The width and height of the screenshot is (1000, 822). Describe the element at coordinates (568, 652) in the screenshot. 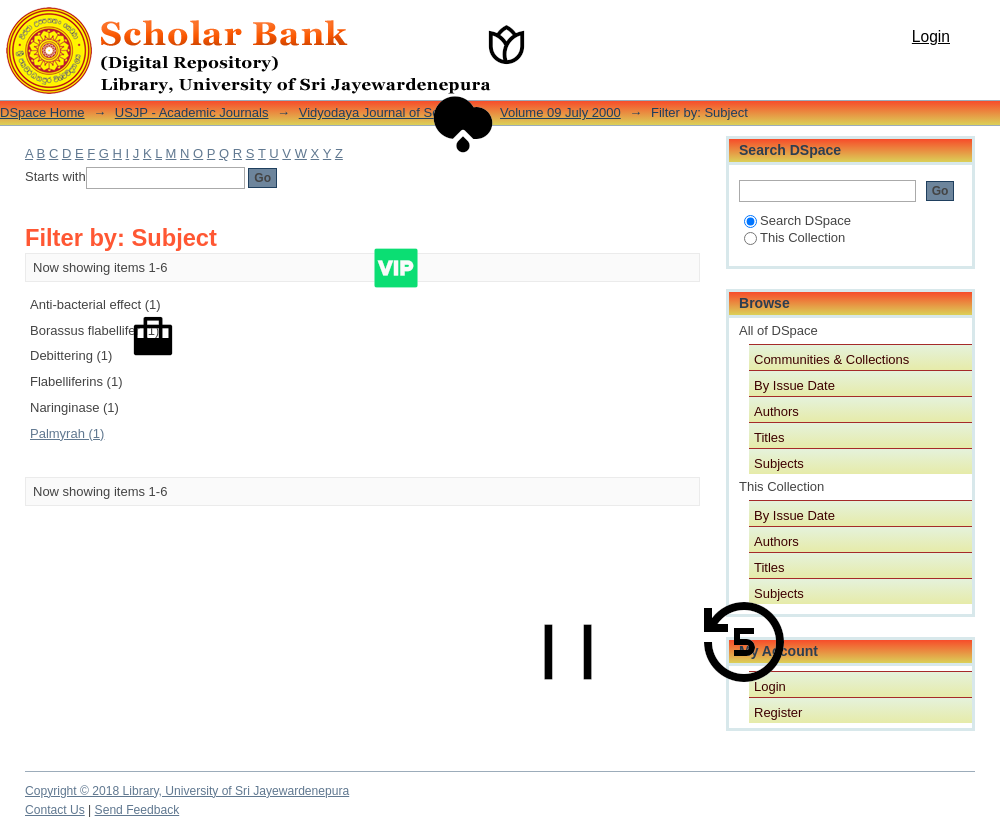

I see `pause media playback` at that location.